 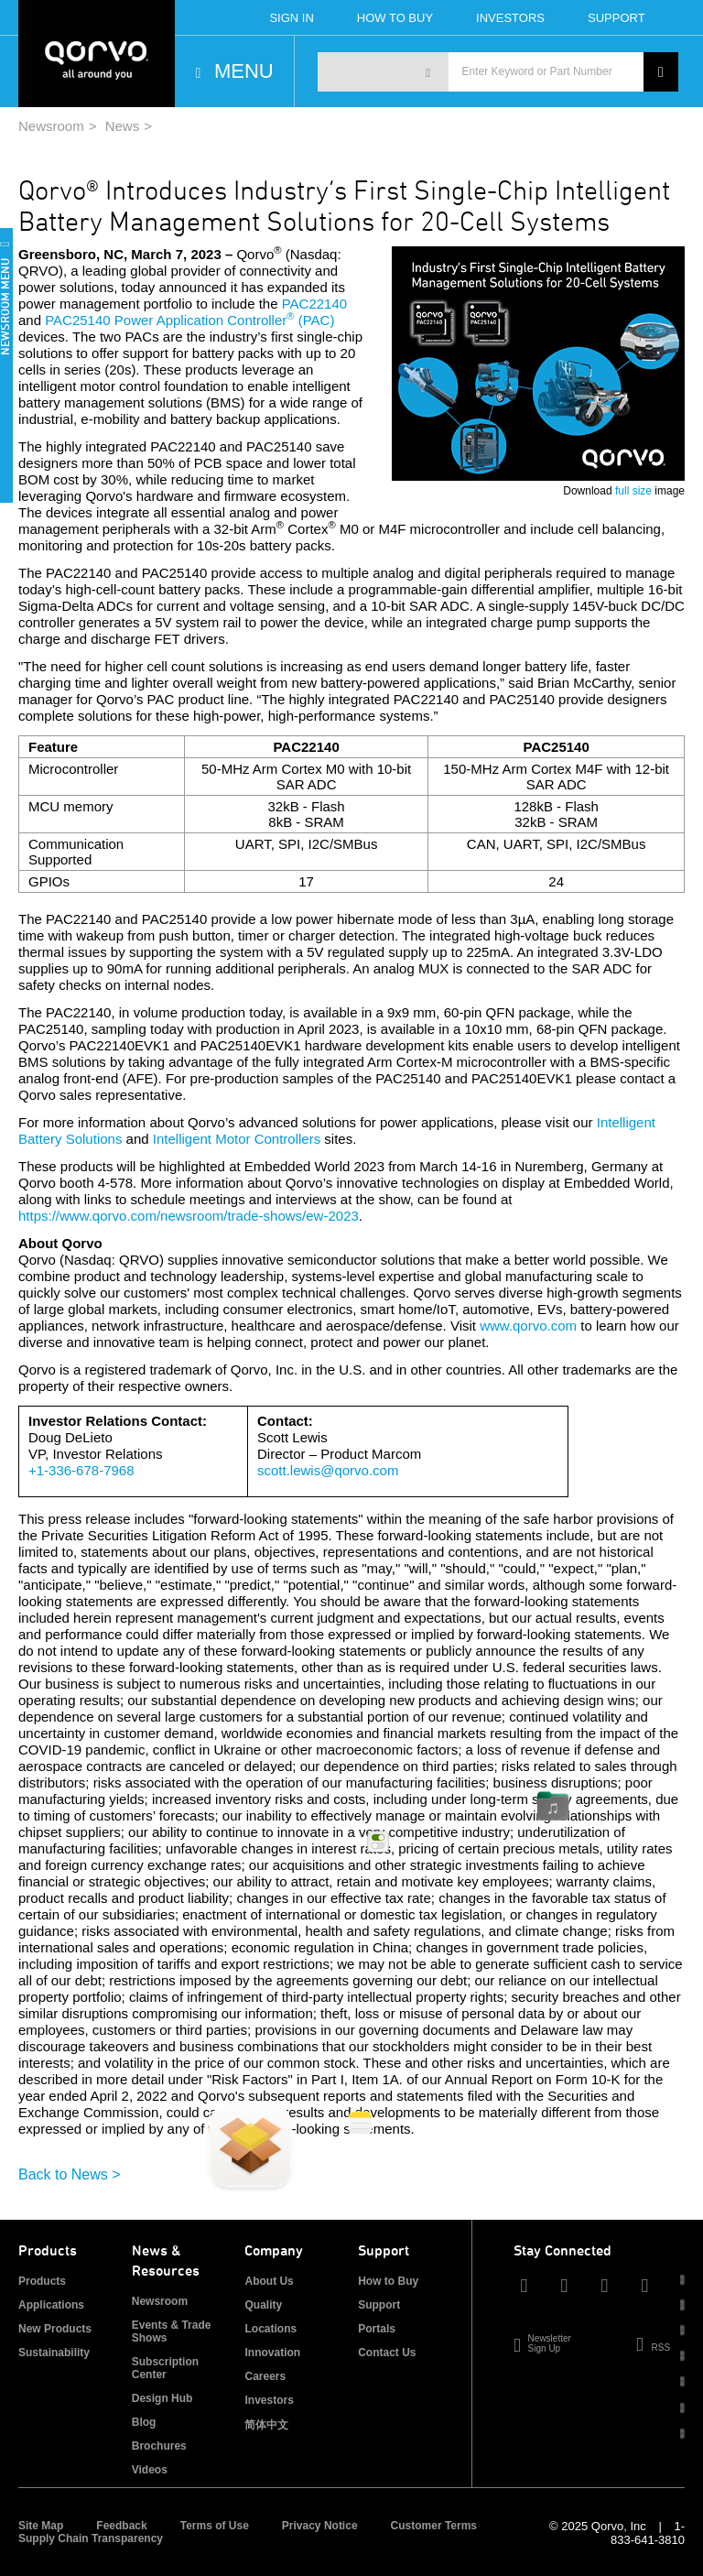 What do you see at coordinates (553, 1806) in the screenshot?
I see `open your music folder` at bounding box center [553, 1806].